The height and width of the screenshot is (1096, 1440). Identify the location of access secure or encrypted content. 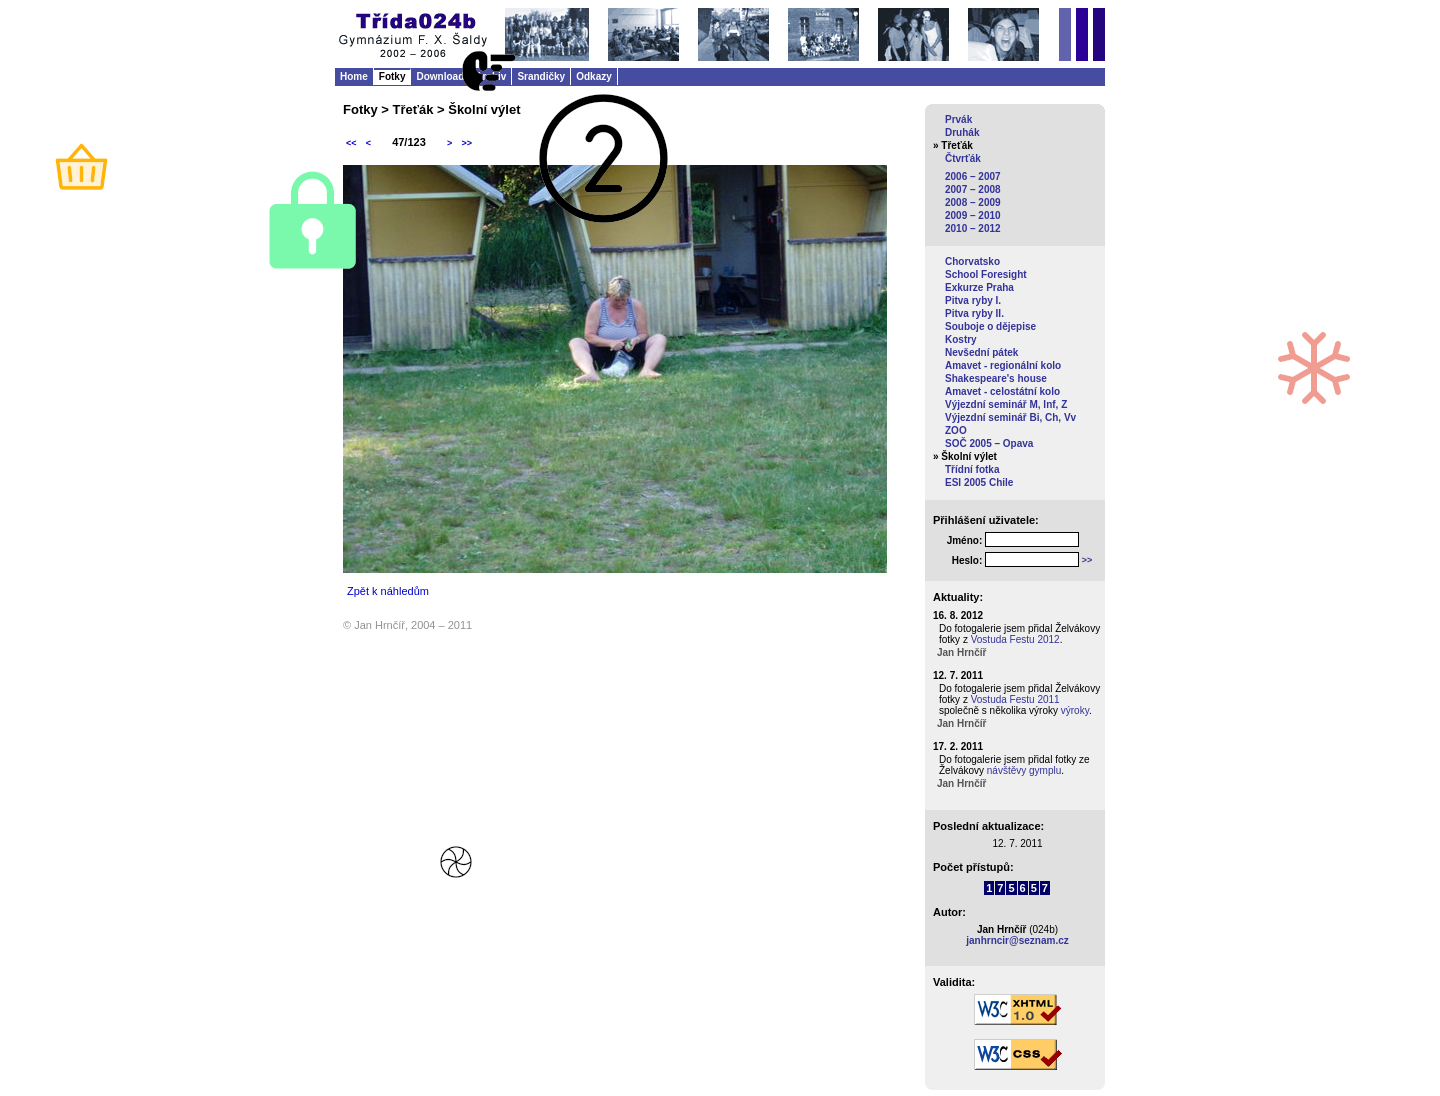
(312, 225).